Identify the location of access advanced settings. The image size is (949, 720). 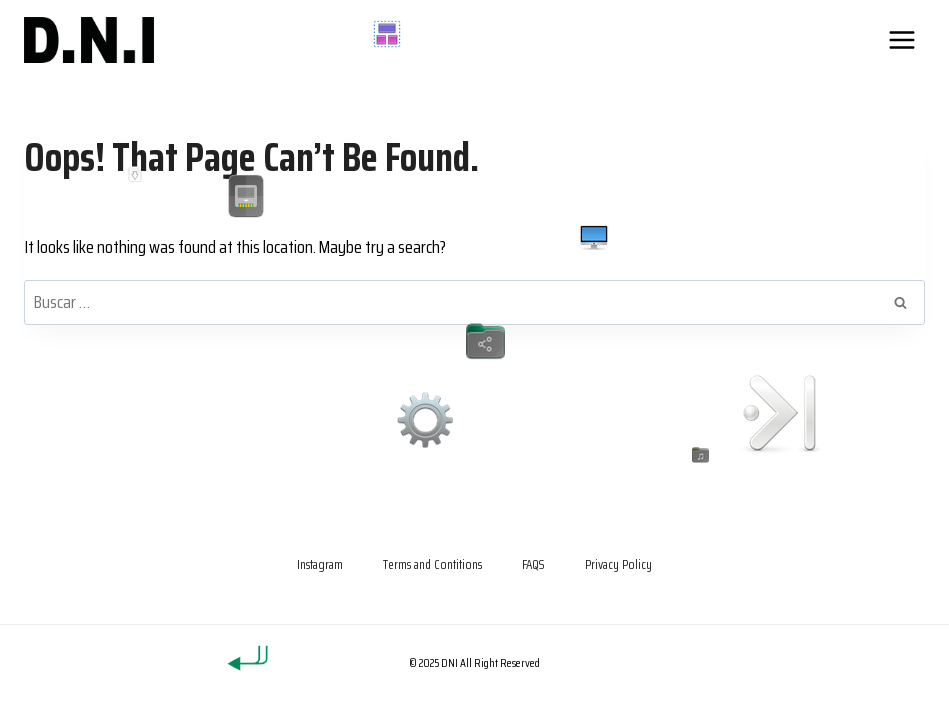
(425, 420).